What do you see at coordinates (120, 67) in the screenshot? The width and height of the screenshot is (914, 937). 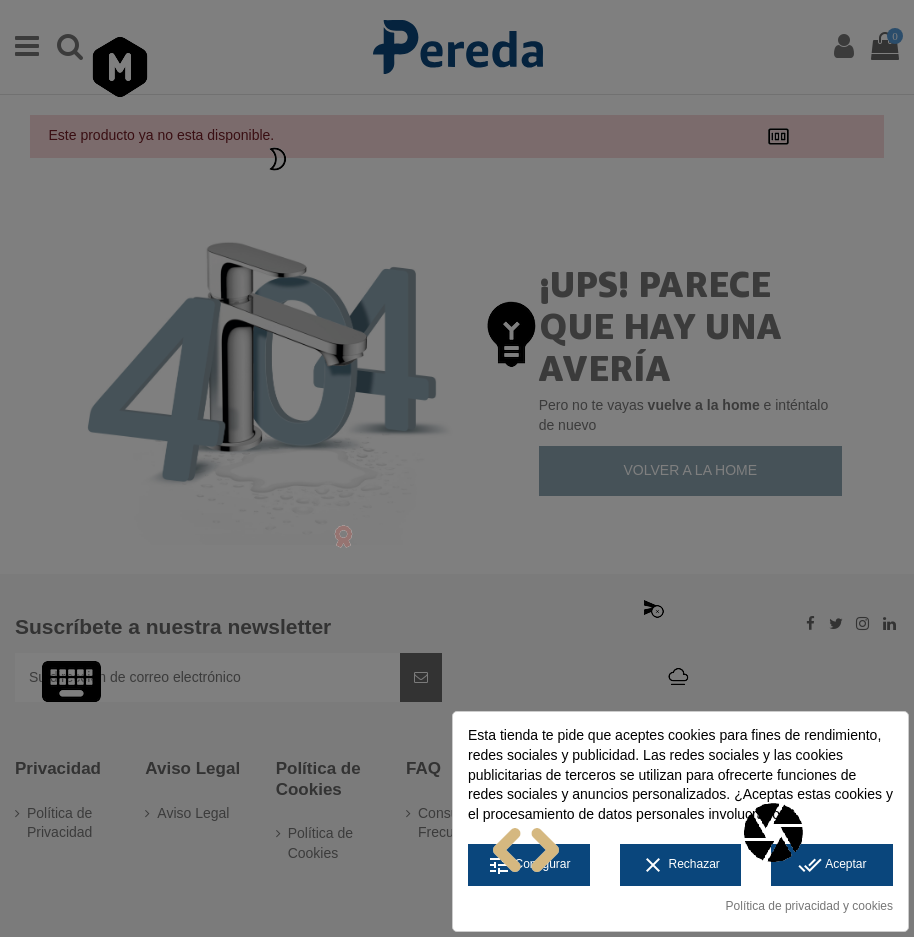 I see `indicates a metro or transit-related feature` at bounding box center [120, 67].